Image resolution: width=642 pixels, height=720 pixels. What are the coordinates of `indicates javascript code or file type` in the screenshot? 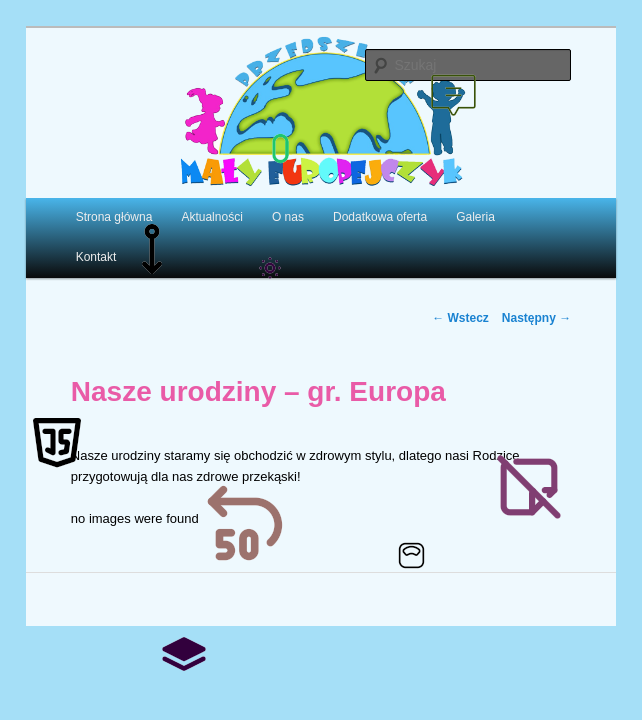 It's located at (57, 442).